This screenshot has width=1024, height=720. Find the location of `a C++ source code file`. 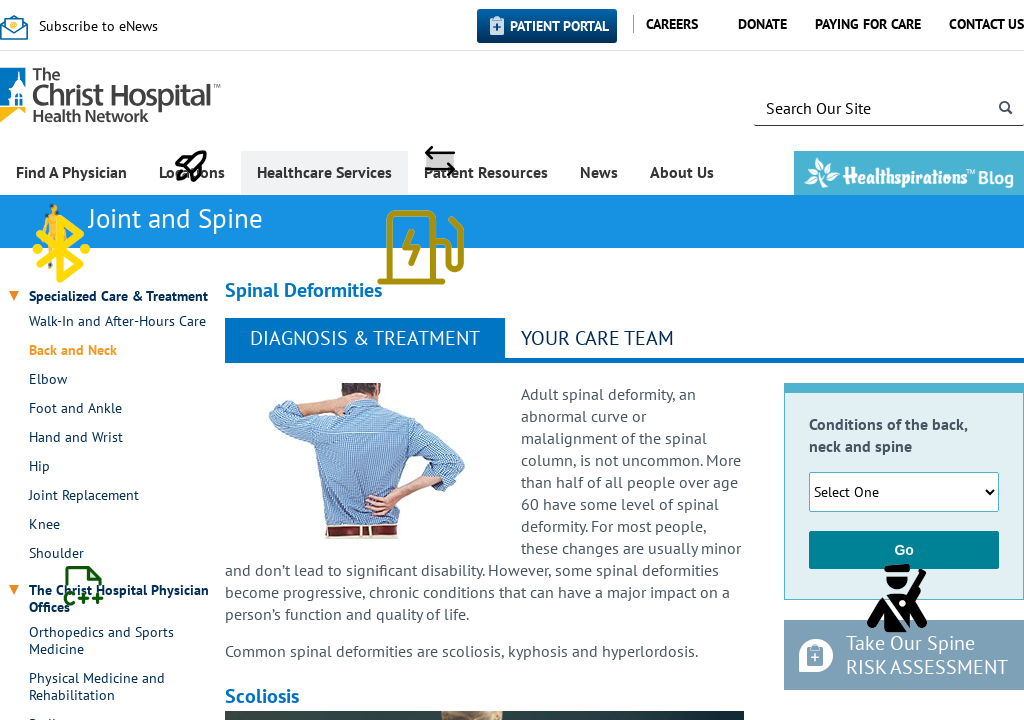

a C++ source code file is located at coordinates (83, 587).